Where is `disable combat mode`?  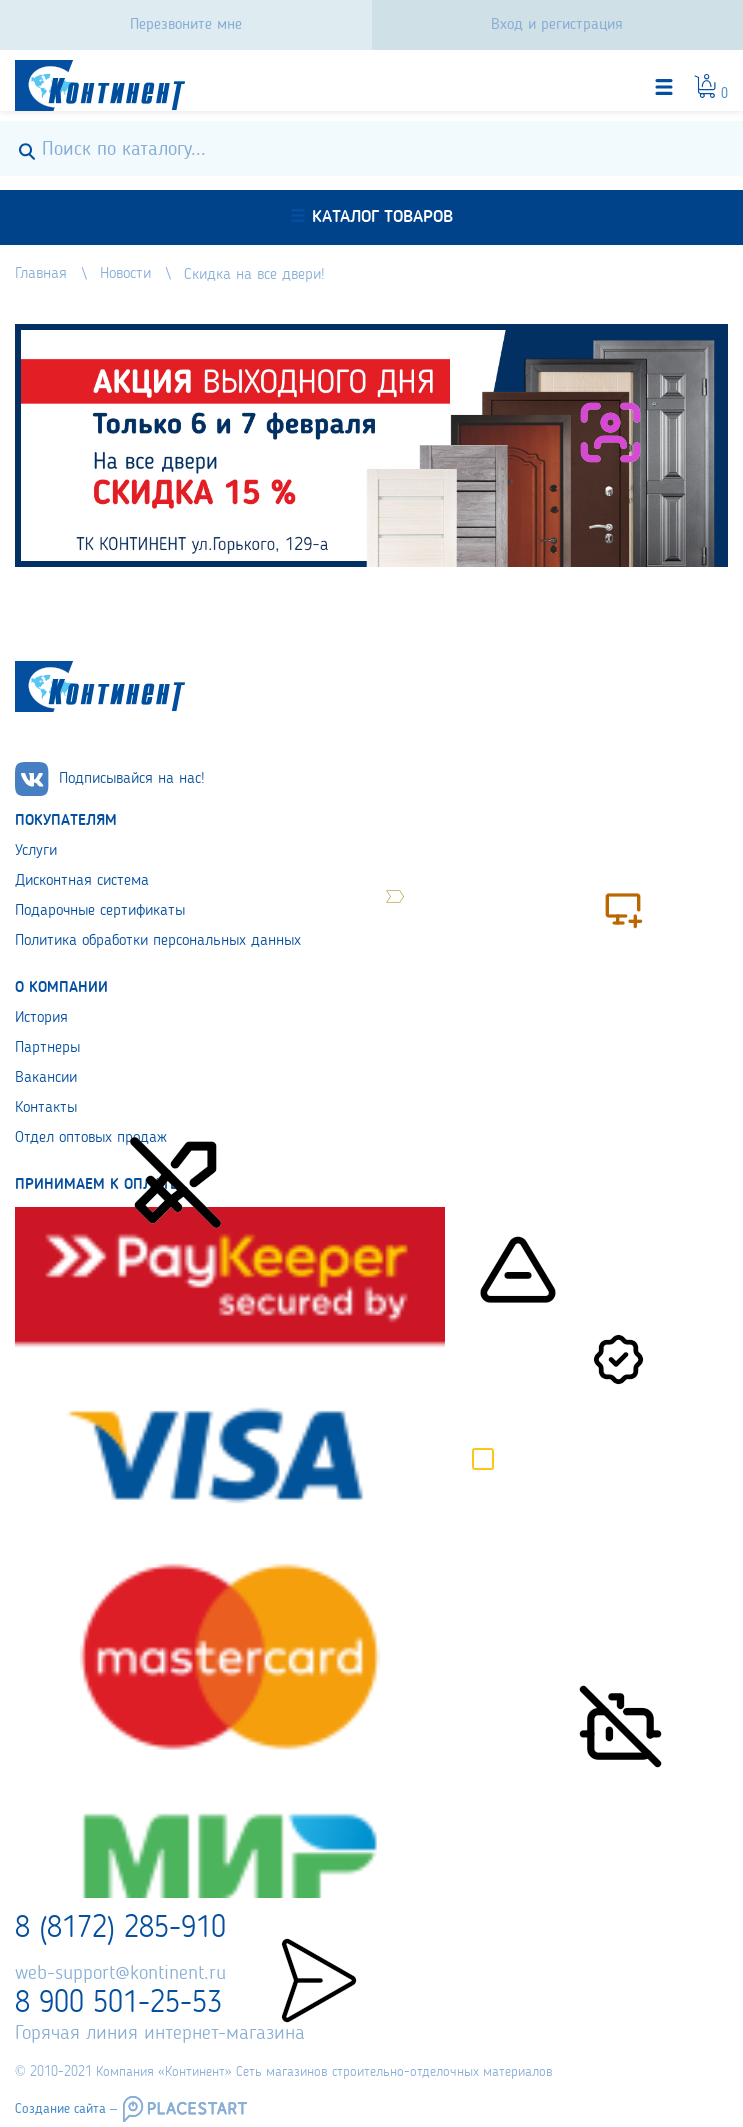 disable combat mode is located at coordinates (175, 1182).